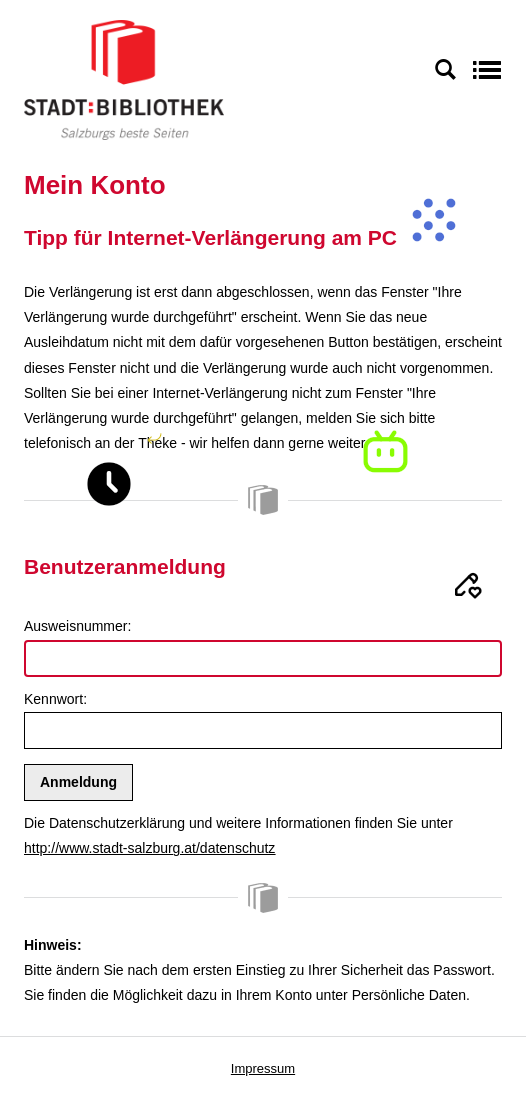 This screenshot has width=526, height=1111. What do you see at coordinates (385, 452) in the screenshot?
I see `open bilibili video streaming app` at bounding box center [385, 452].